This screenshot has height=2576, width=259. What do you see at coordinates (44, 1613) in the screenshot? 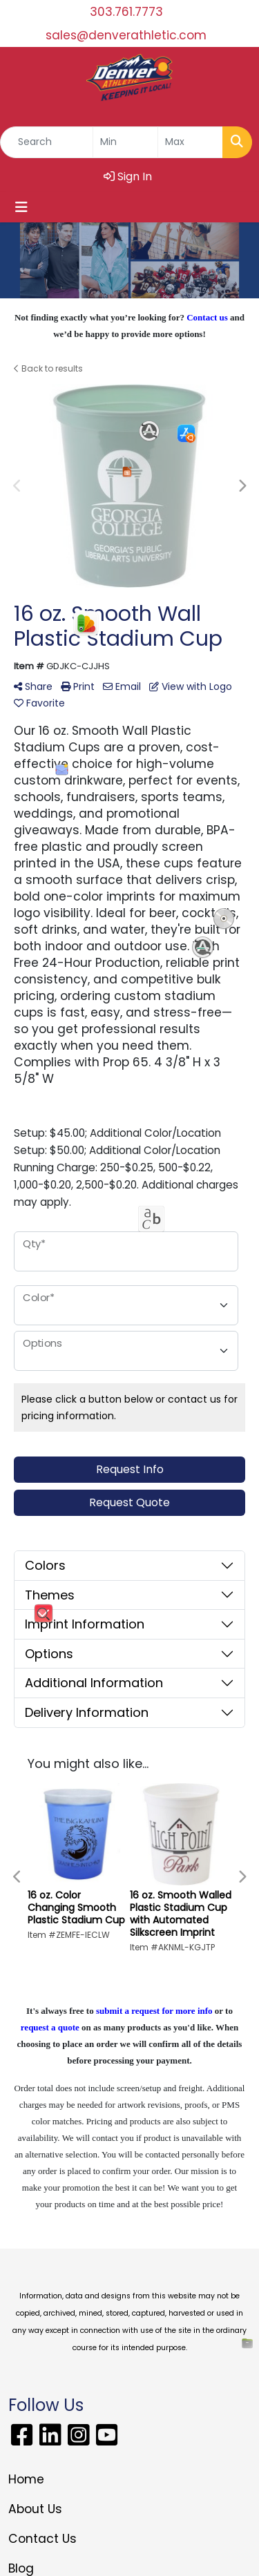
I see `open dconf editor to modify system settings` at bounding box center [44, 1613].